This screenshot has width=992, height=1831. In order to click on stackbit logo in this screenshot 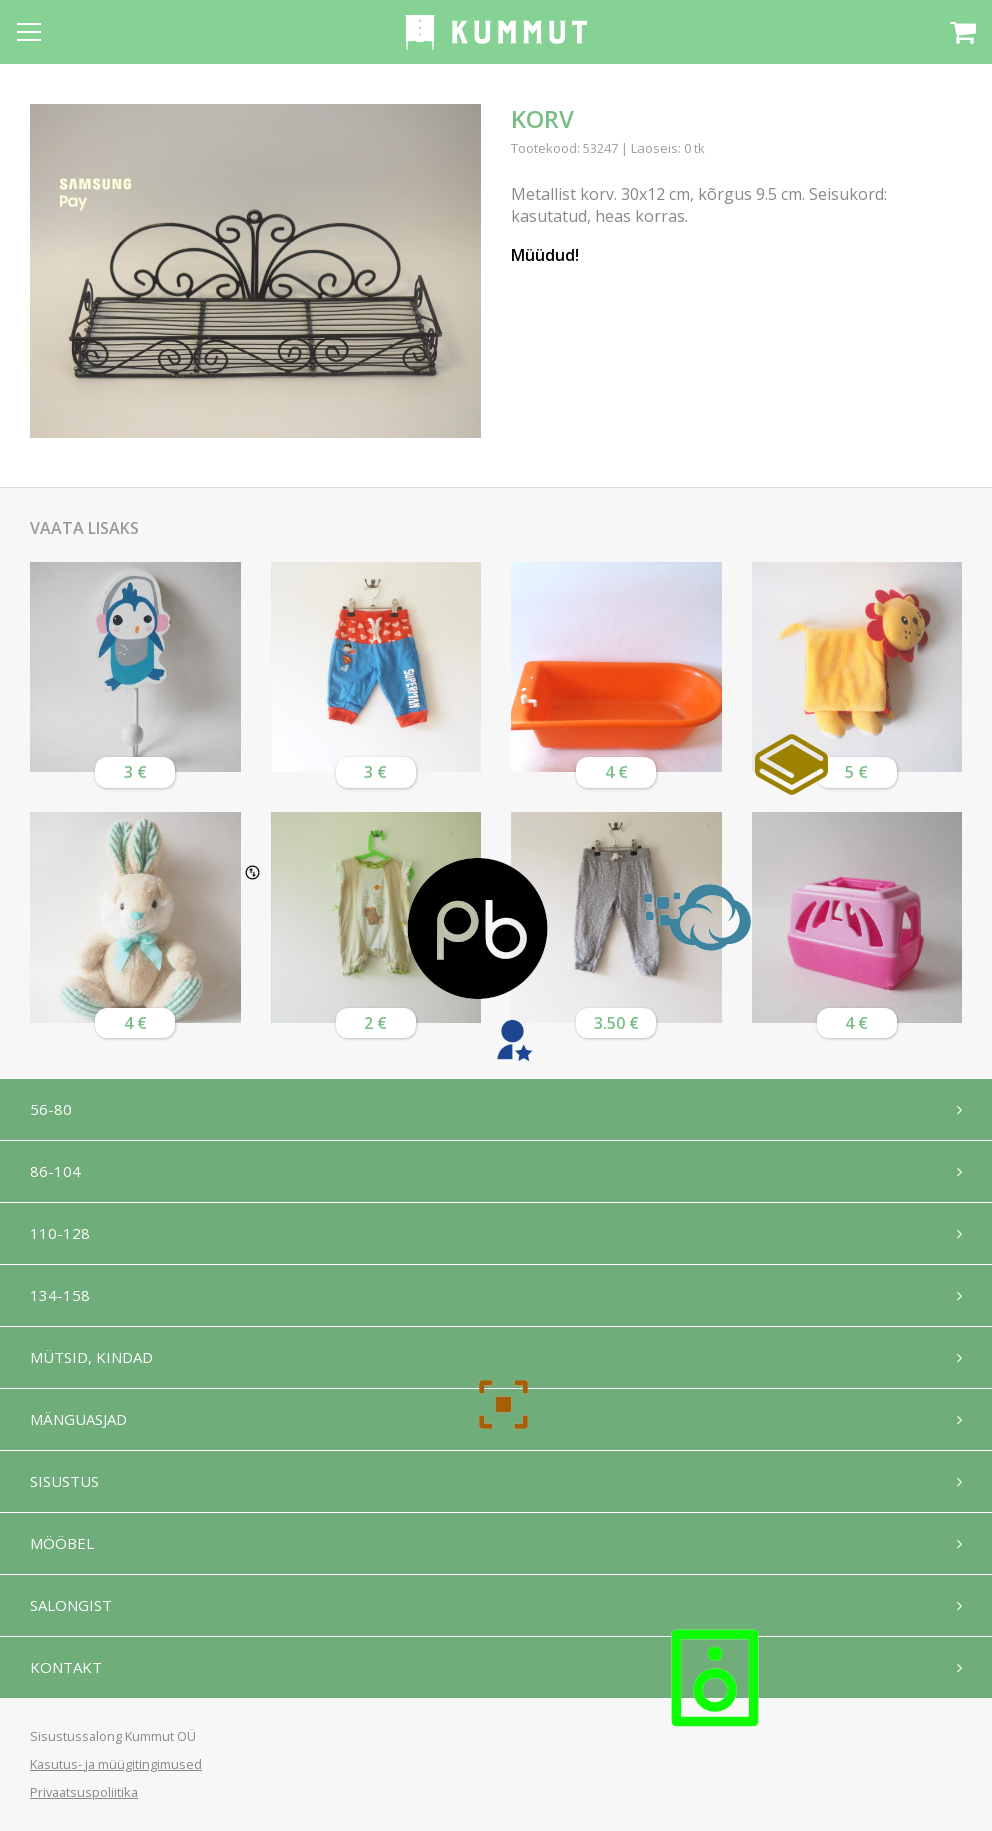, I will do `click(791, 764)`.